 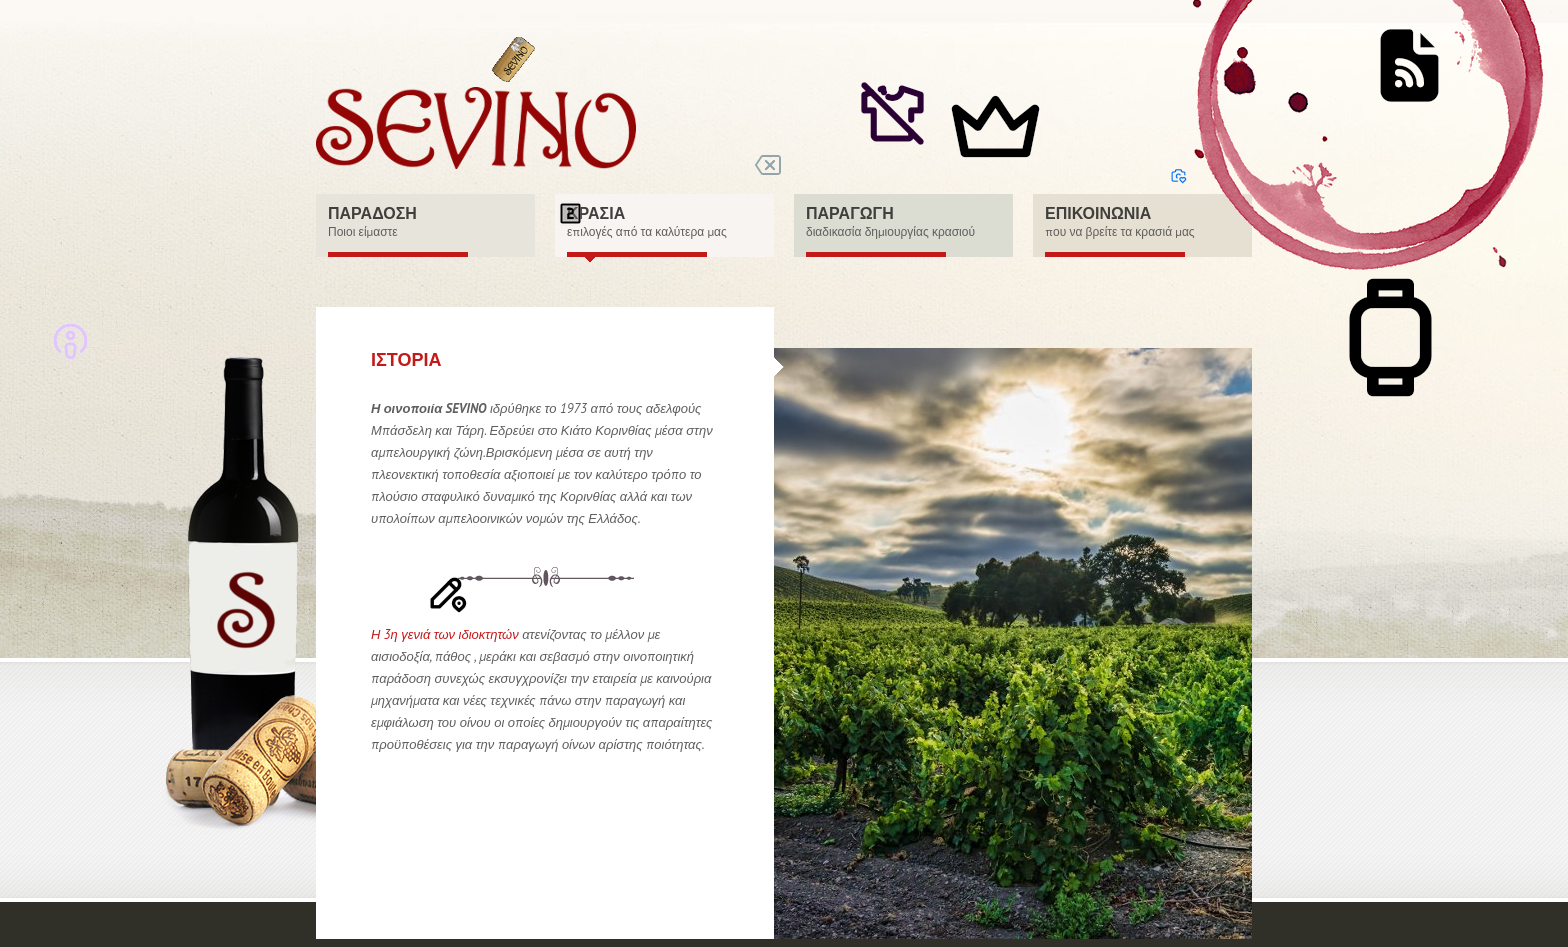 What do you see at coordinates (995, 126) in the screenshot?
I see `indicates premium or VIP membership status` at bounding box center [995, 126].